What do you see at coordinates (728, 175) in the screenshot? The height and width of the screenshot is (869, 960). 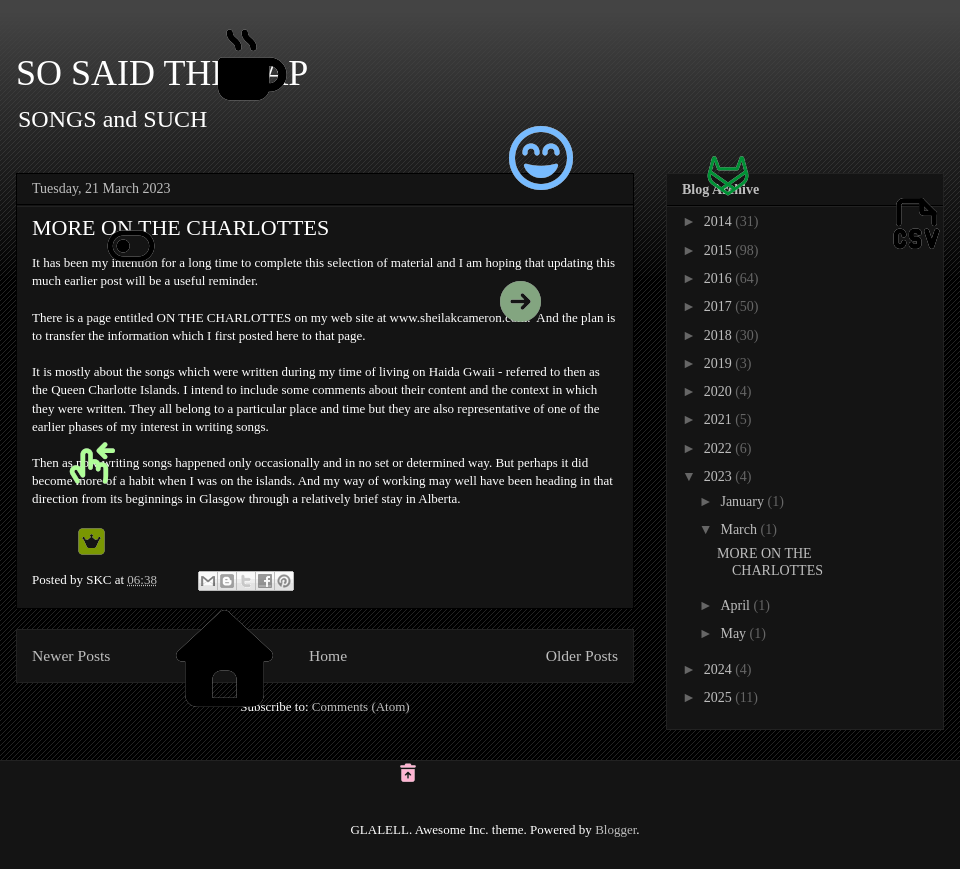 I see `open GitLab repository` at bounding box center [728, 175].